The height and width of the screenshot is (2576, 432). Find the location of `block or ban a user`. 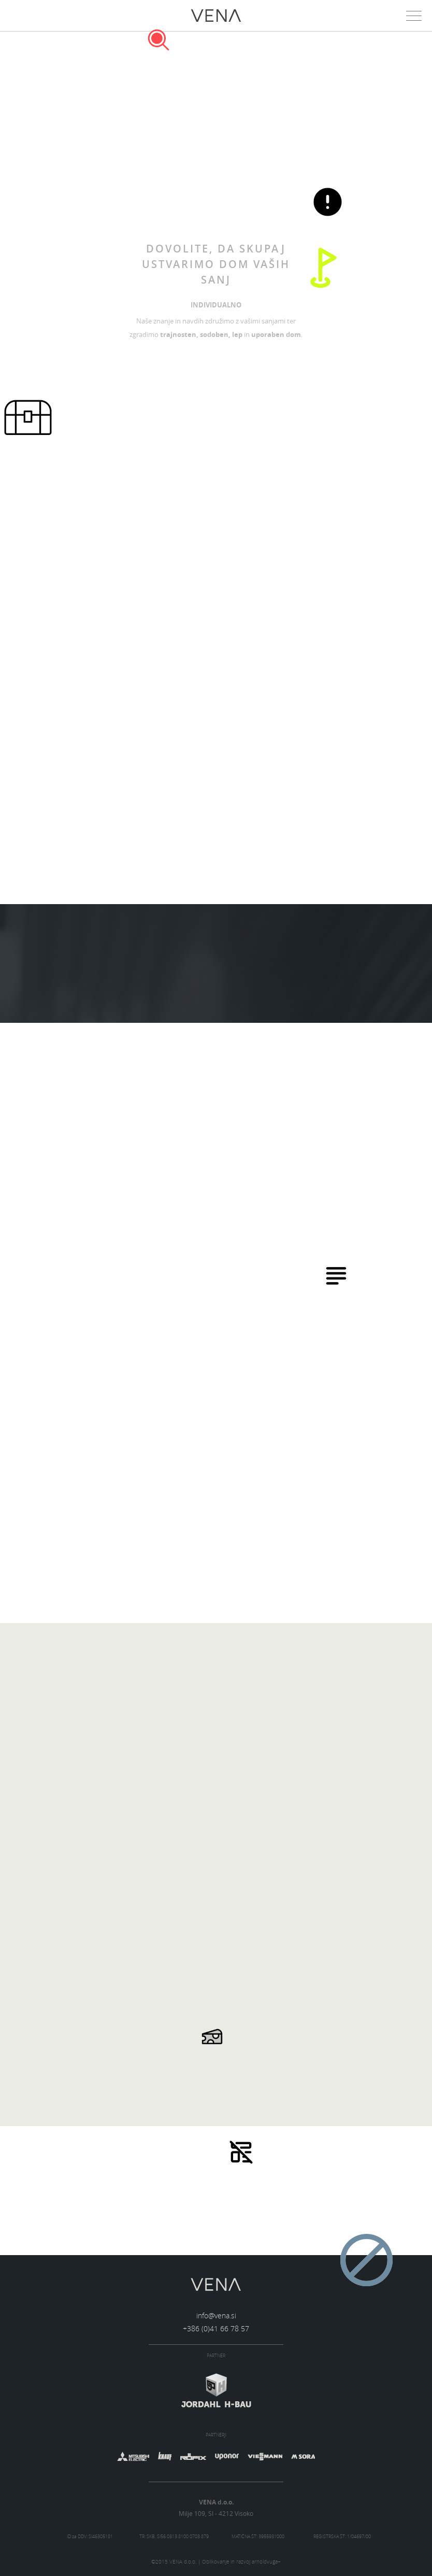

block or ban a user is located at coordinates (366, 2260).